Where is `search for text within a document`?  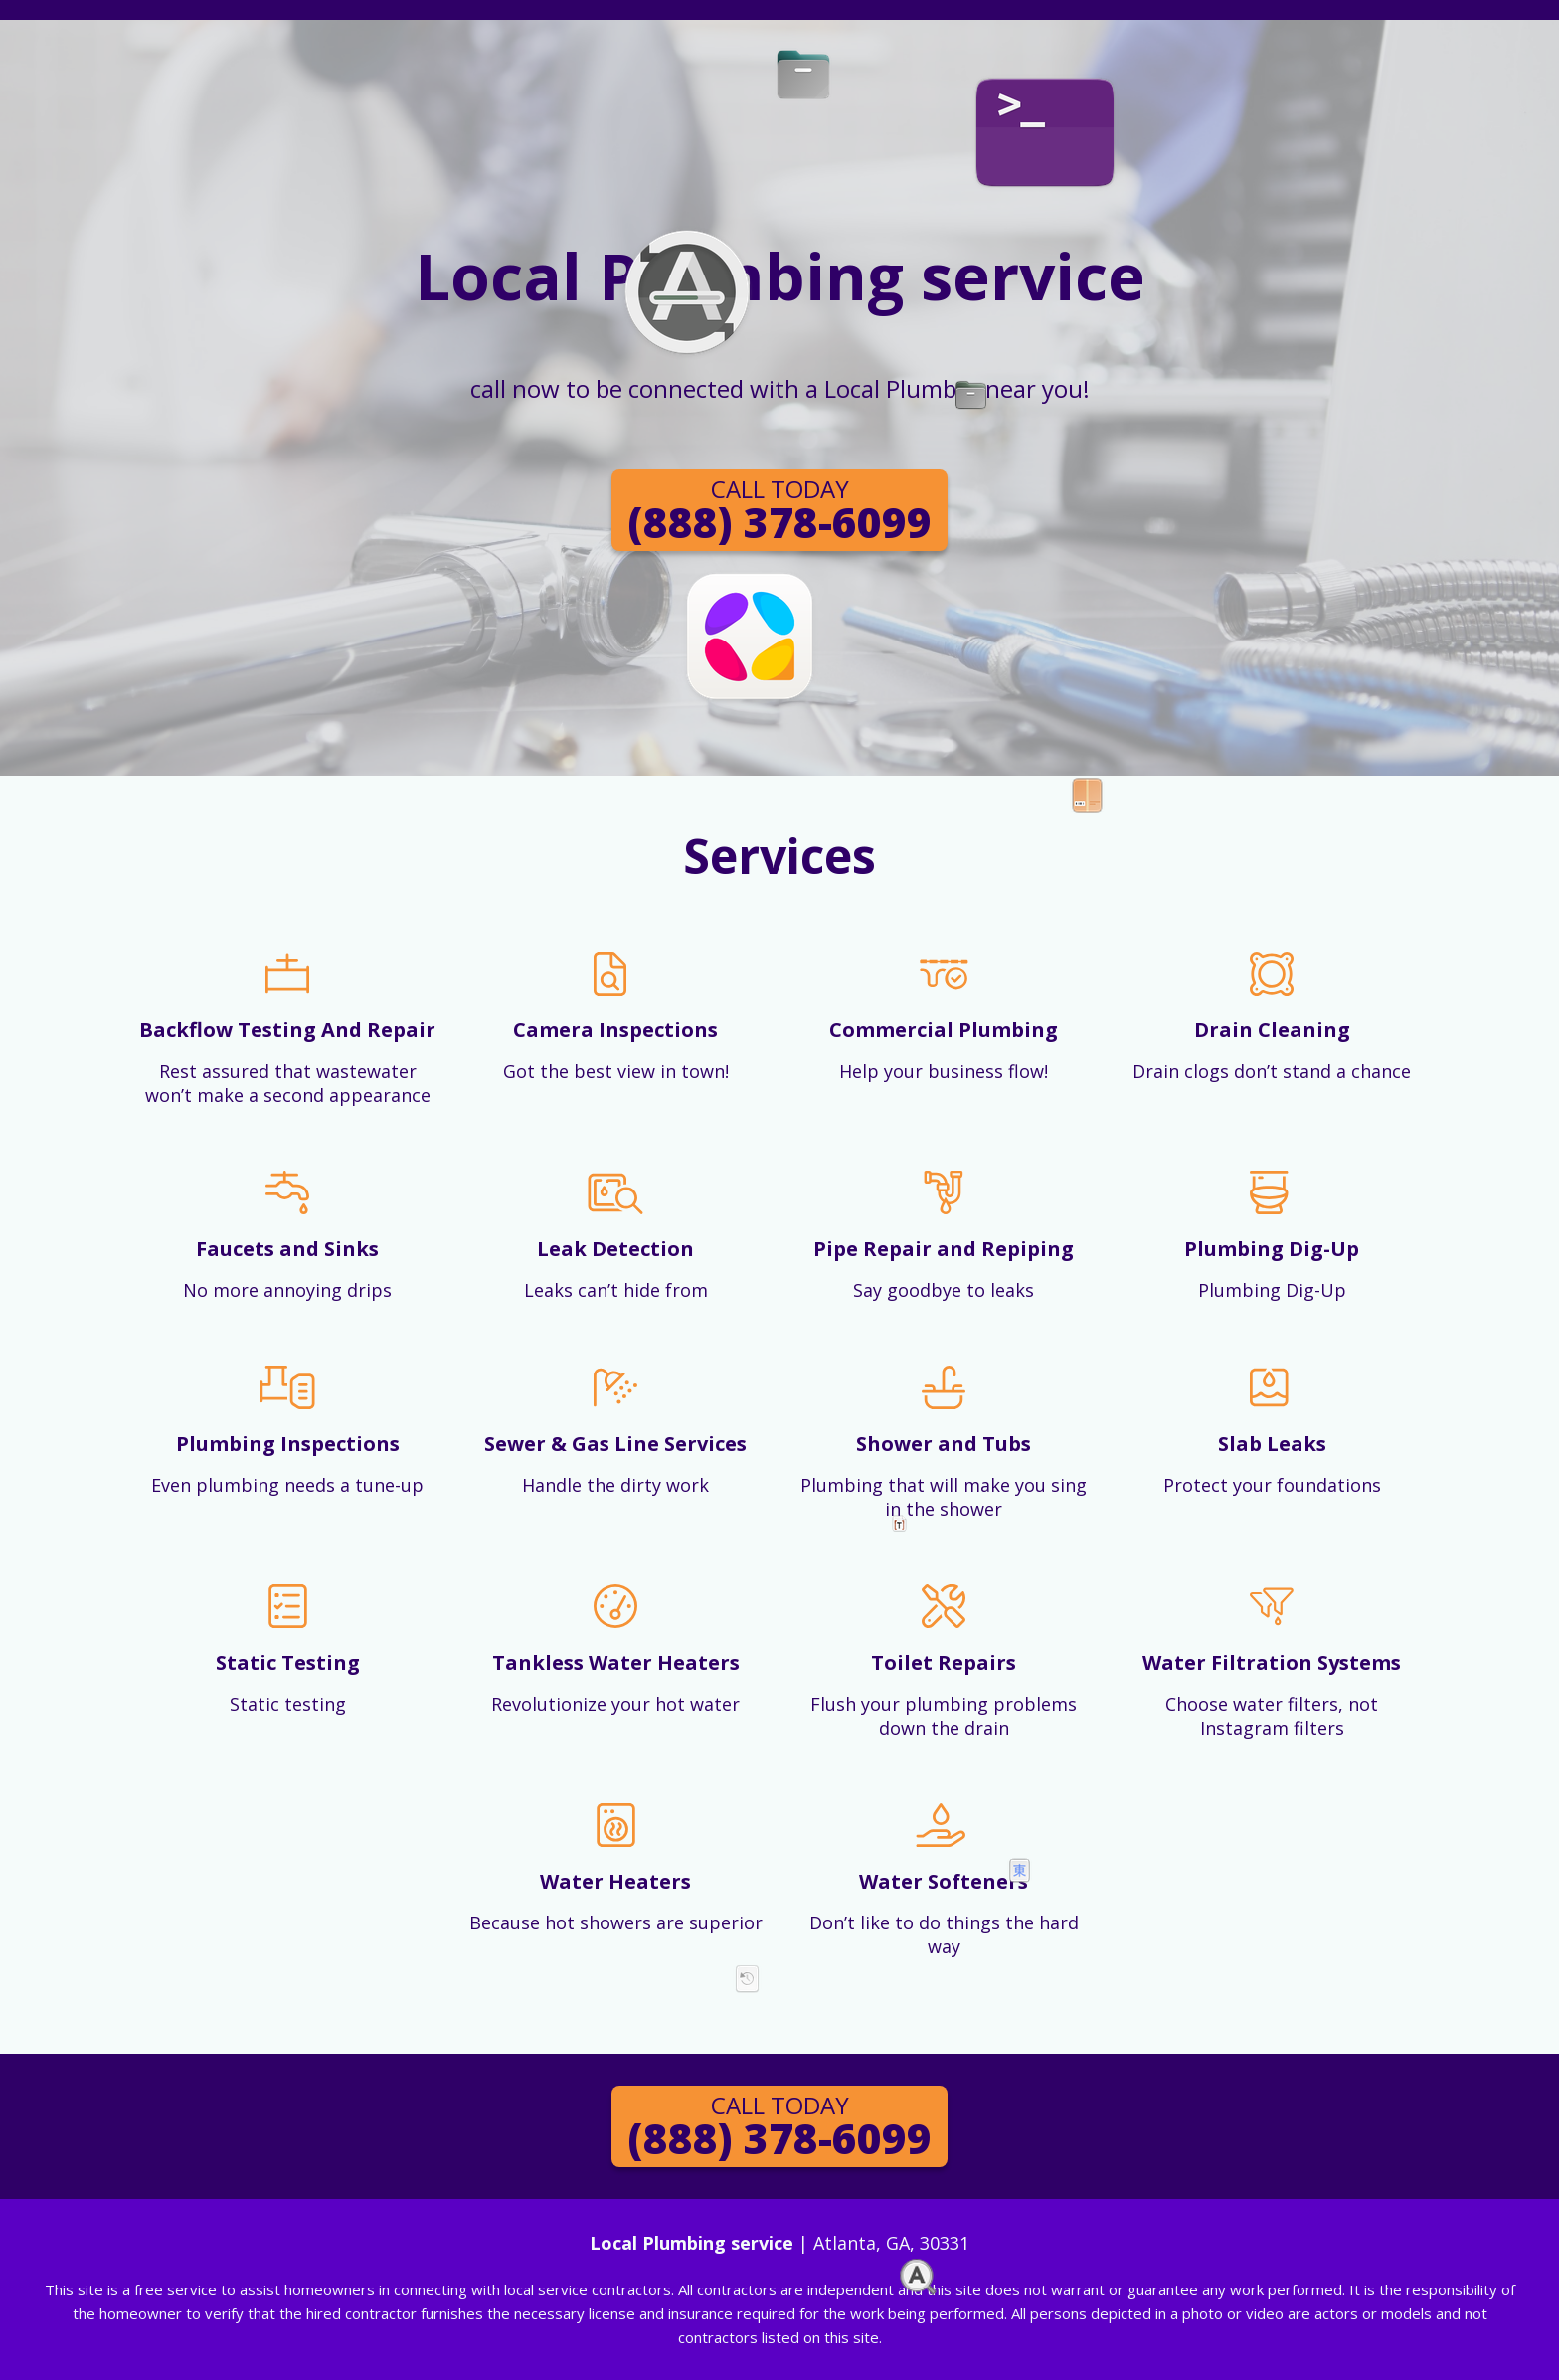 search for text within a document is located at coordinates (918, 2277).